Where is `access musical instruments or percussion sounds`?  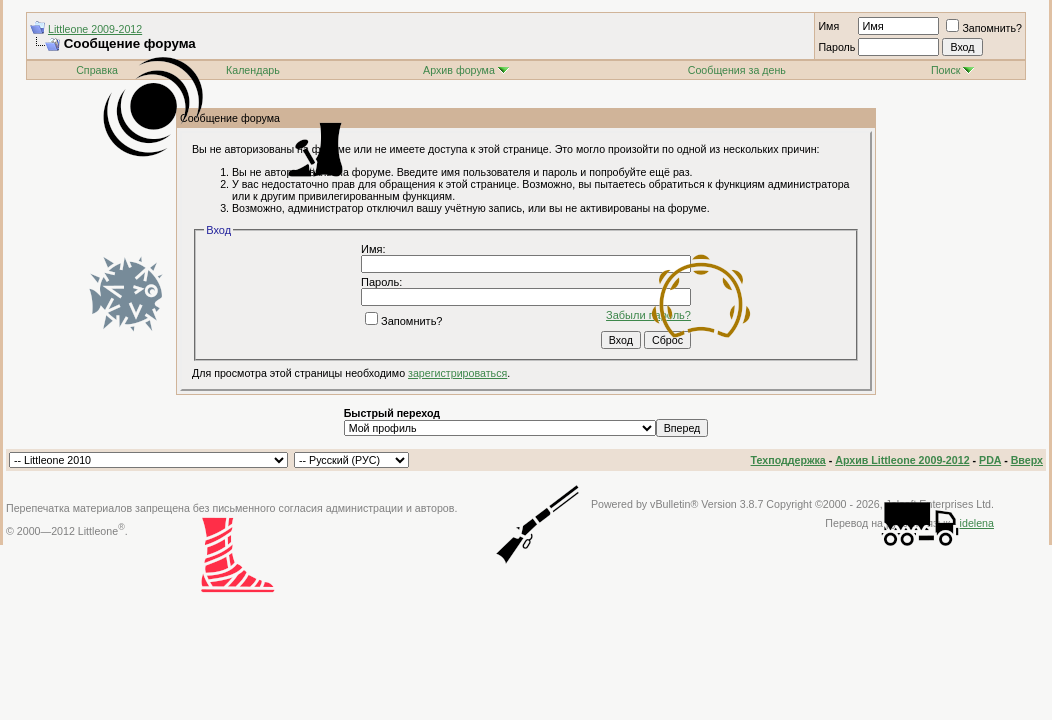 access musical instruments or percussion sounds is located at coordinates (701, 296).